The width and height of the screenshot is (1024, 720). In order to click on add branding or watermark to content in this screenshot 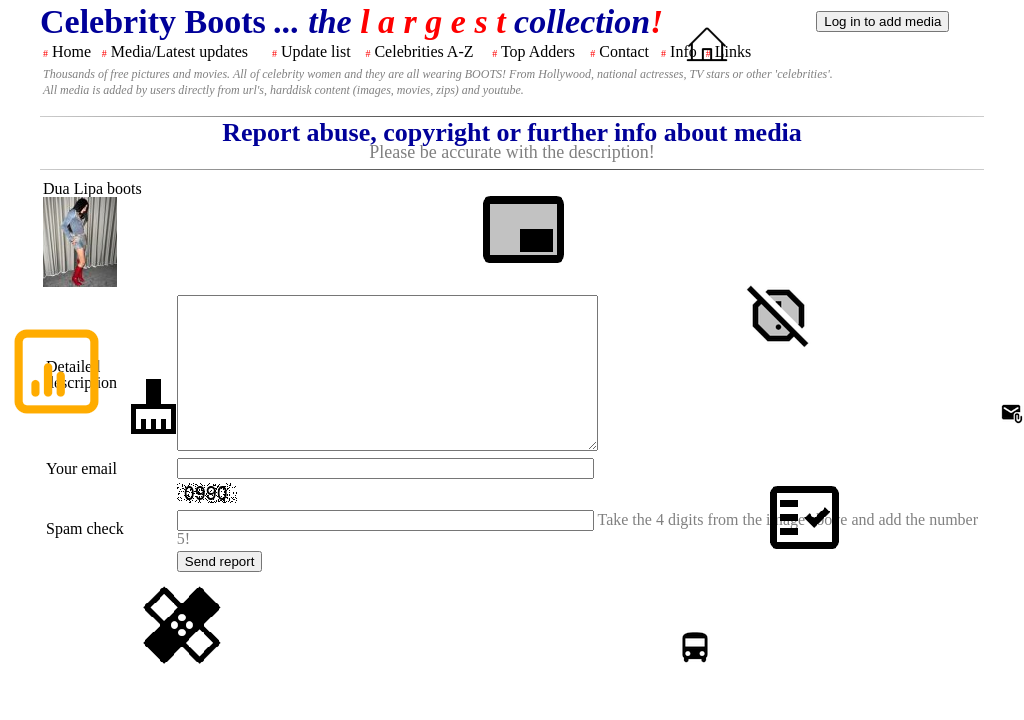, I will do `click(523, 229)`.